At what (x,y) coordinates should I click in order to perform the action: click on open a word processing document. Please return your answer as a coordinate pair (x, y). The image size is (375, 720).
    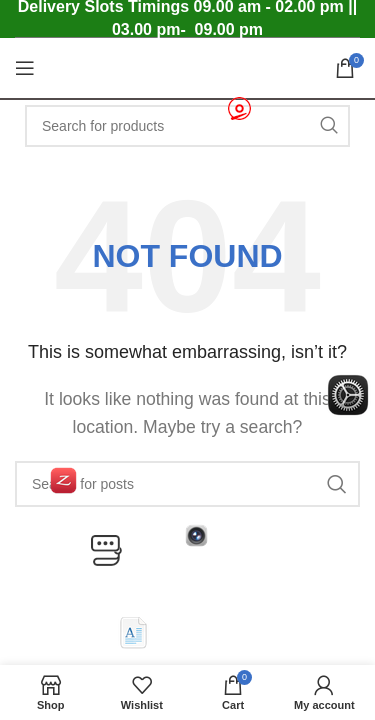
    Looking at the image, I should click on (133, 632).